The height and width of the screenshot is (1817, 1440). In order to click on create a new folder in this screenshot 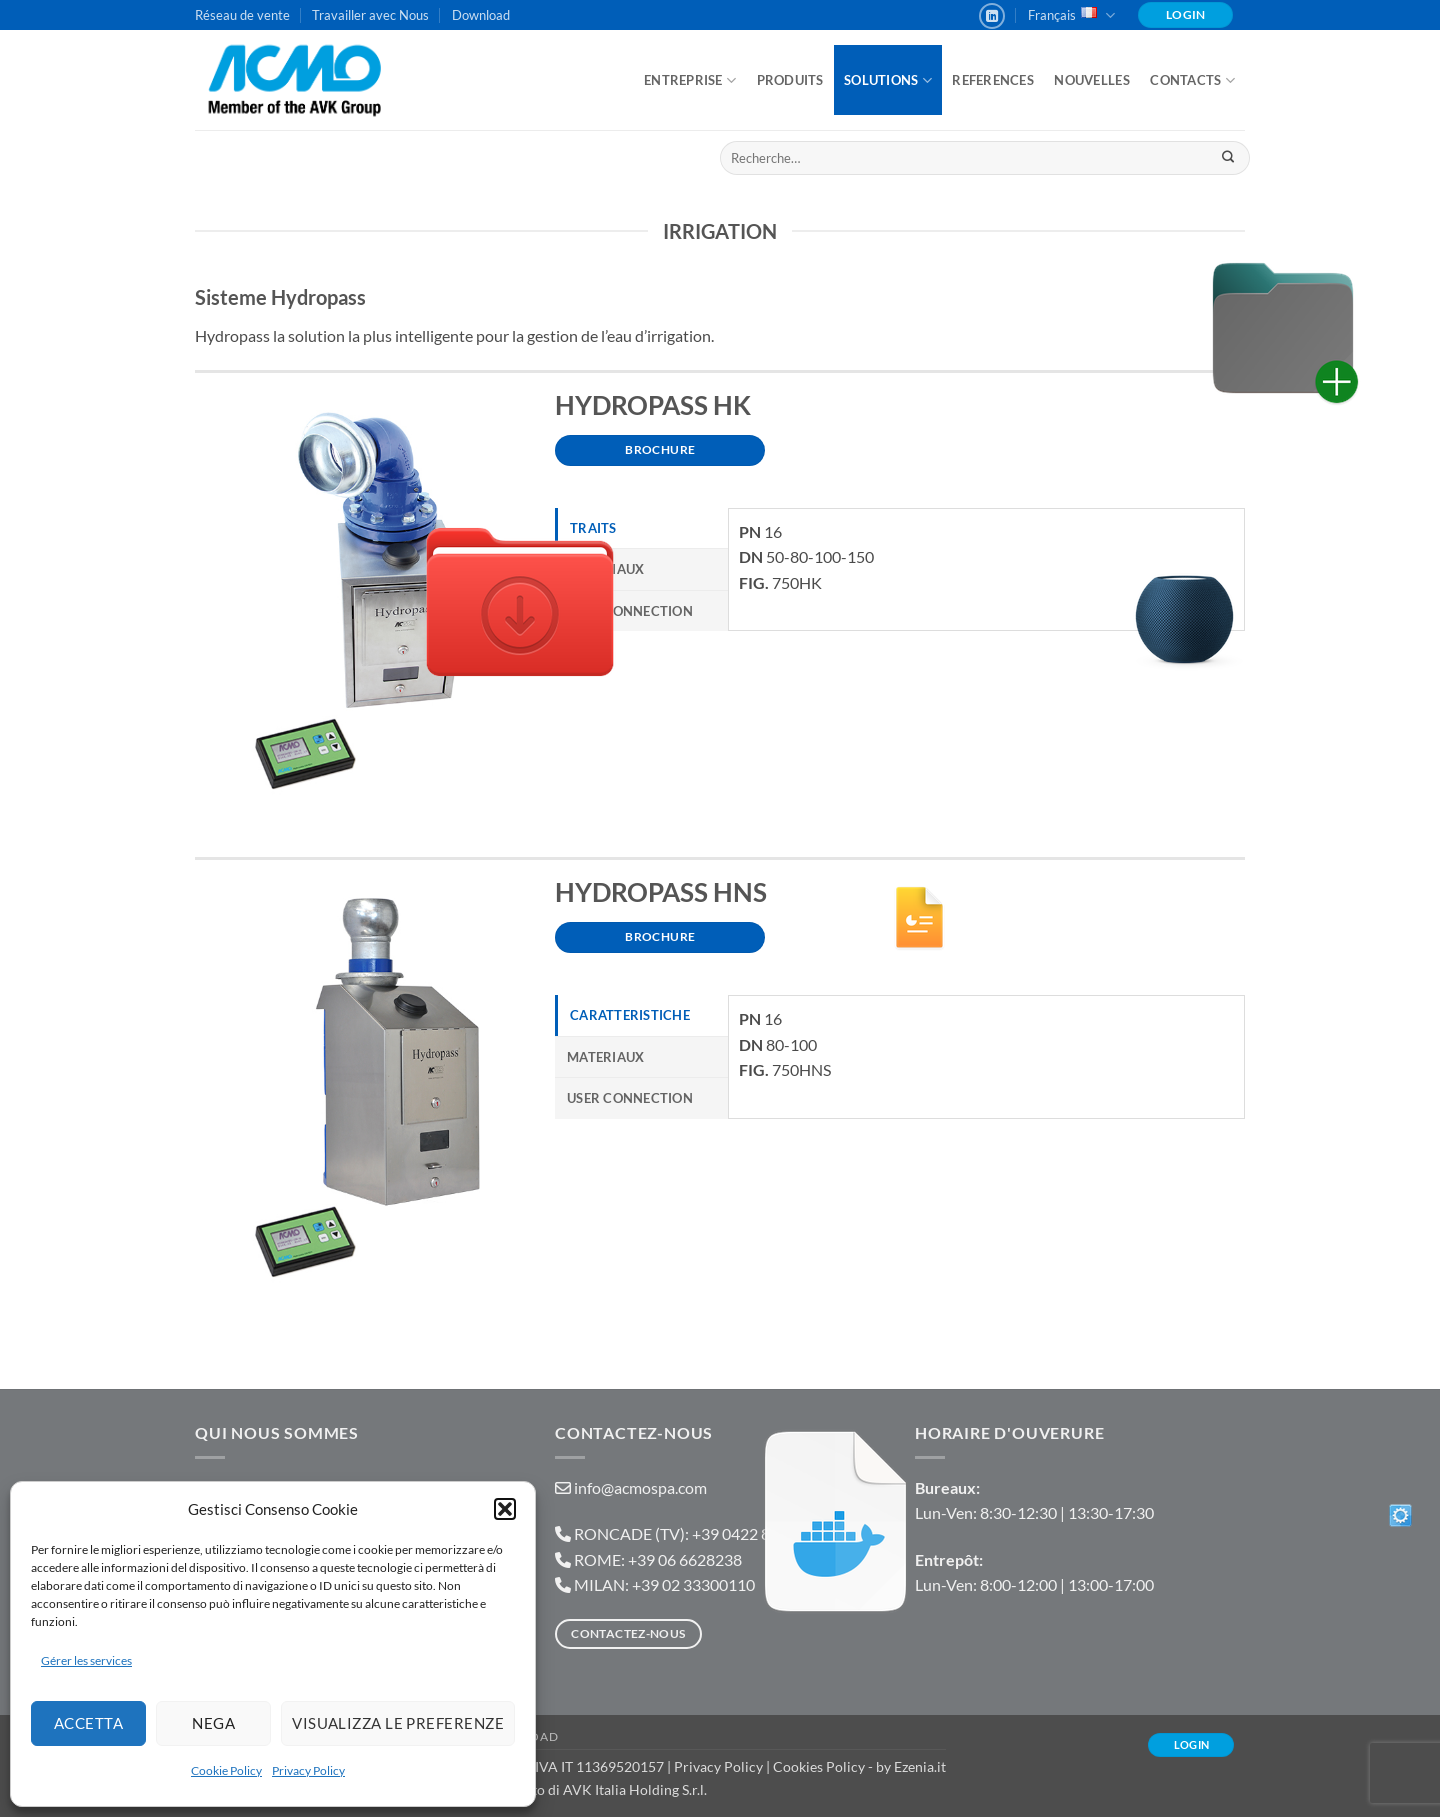, I will do `click(1283, 328)`.